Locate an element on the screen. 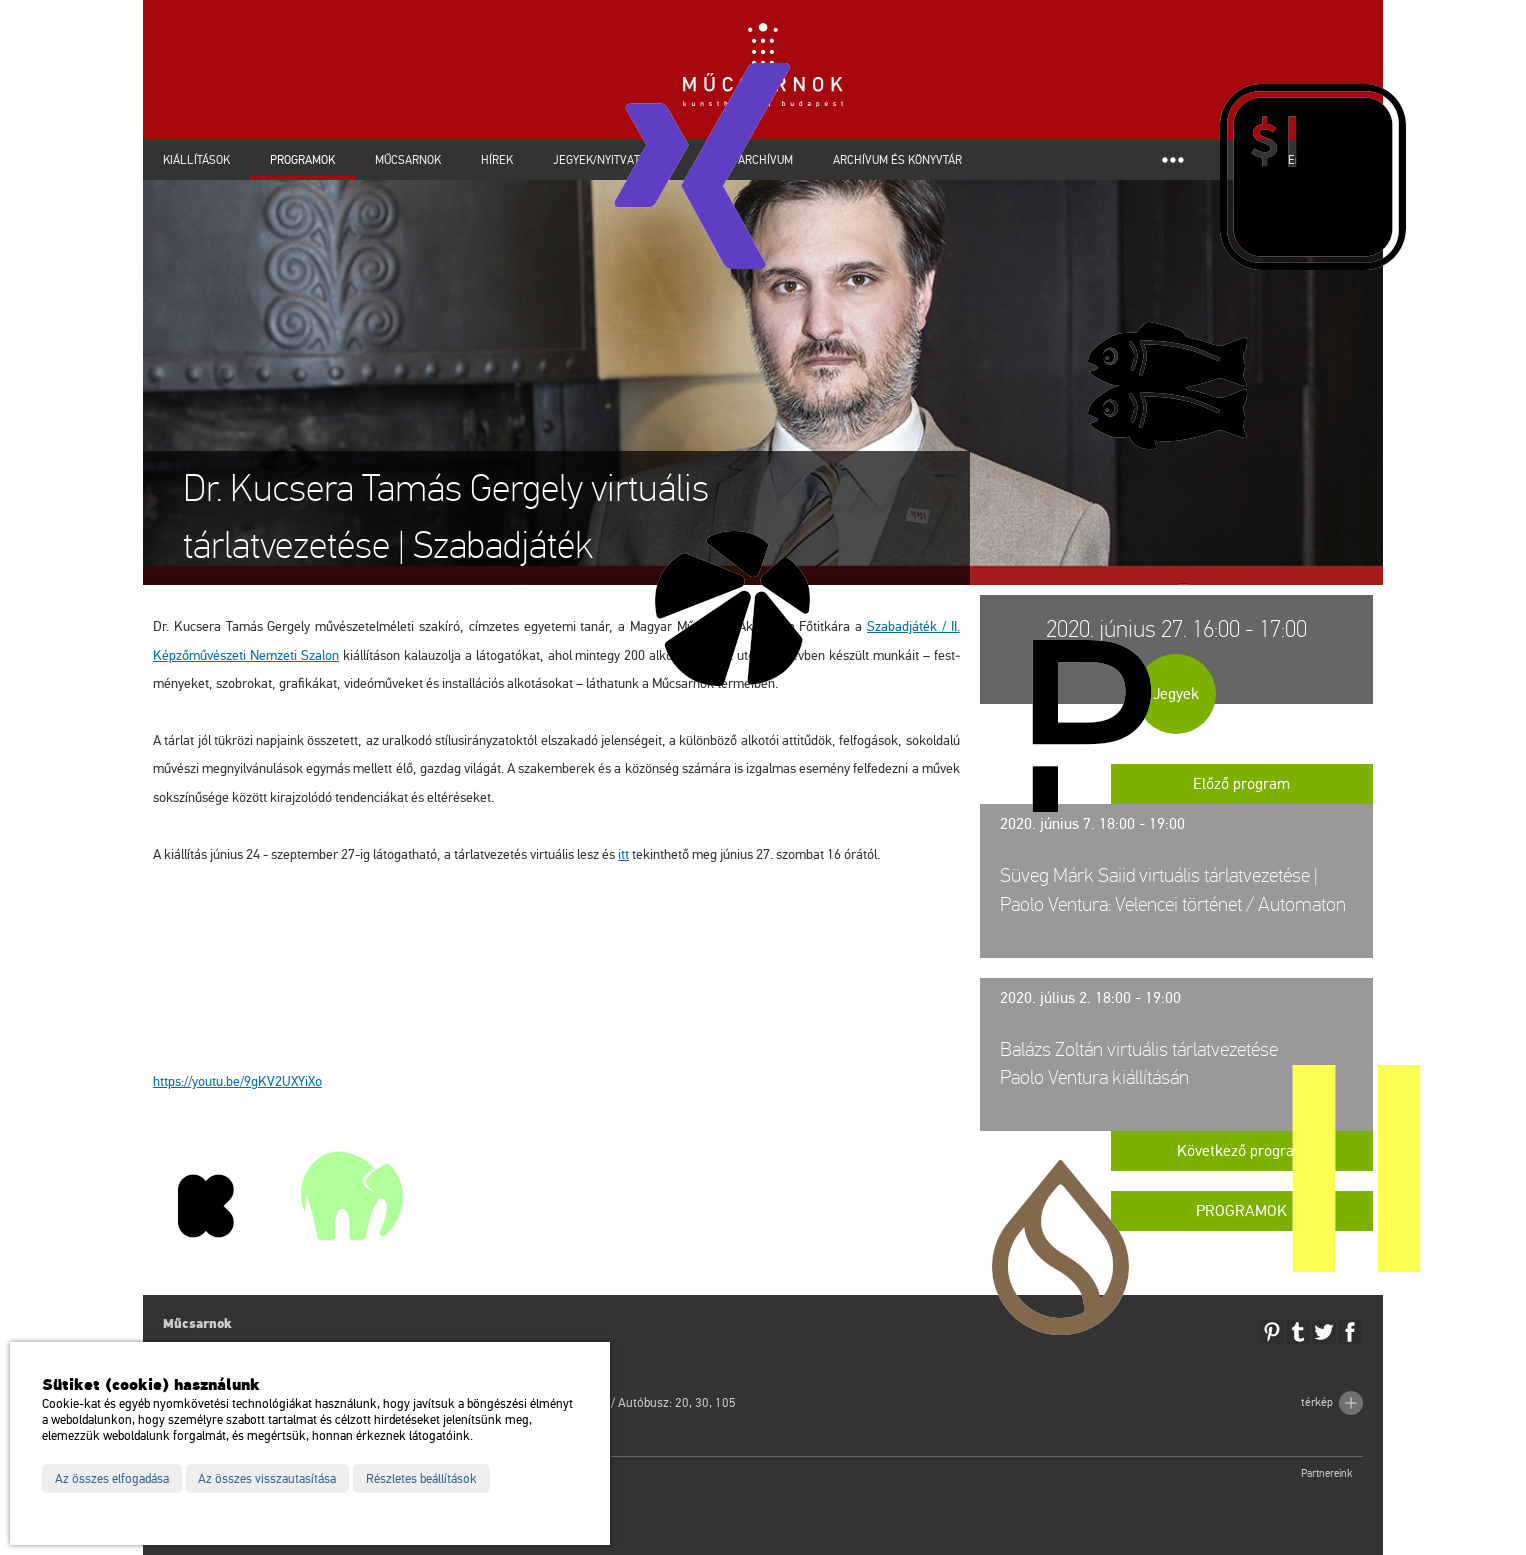 The height and width of the screenshot is (1555, 1526). open PagerDuty incident management app is located at coordinates (1092, 726).